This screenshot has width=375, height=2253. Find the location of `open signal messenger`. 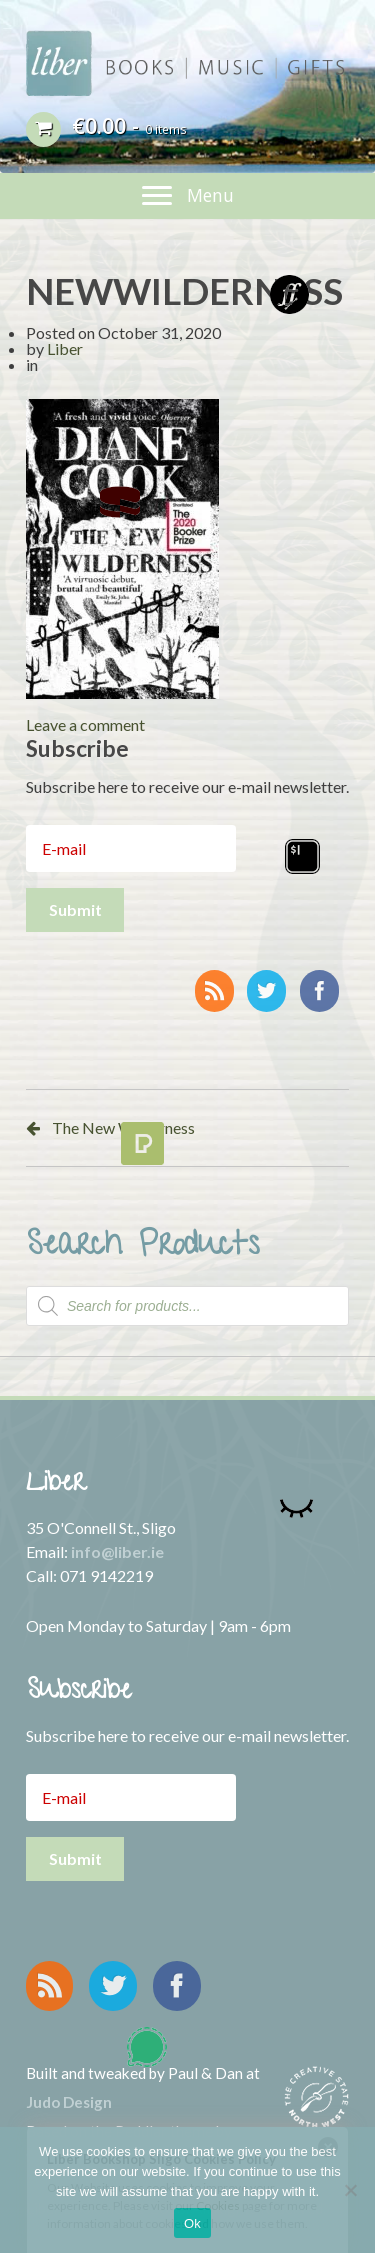

open signal messenger is located at coordinates (147, 2047).